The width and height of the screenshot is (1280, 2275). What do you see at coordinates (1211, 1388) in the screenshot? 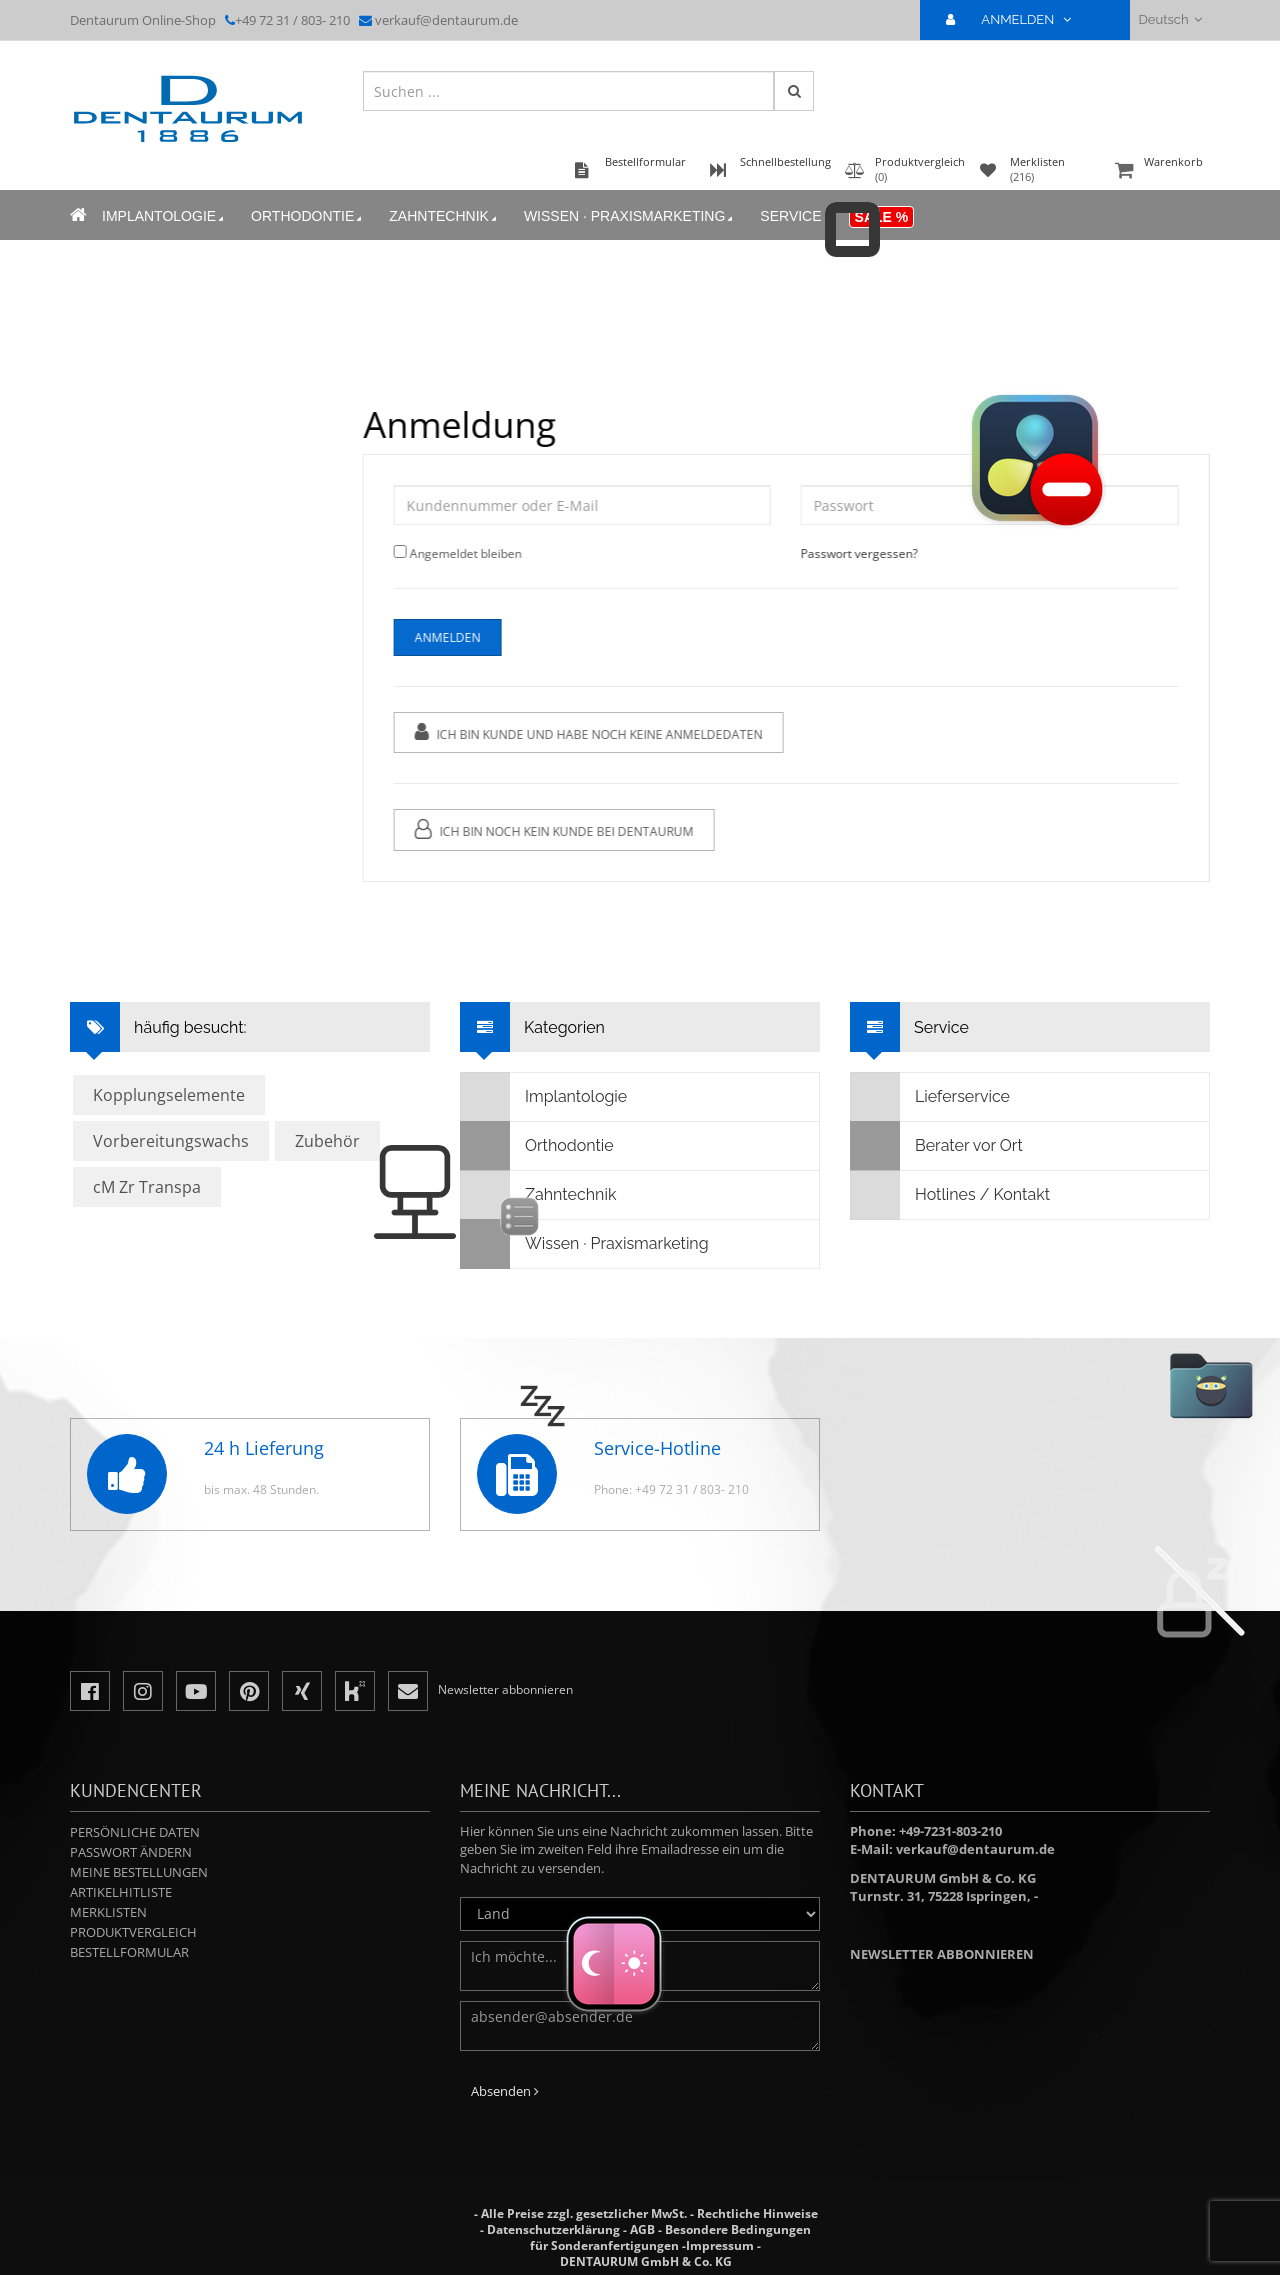
I see `open ninja download manager folder` at bounding box center [1211, 1388].